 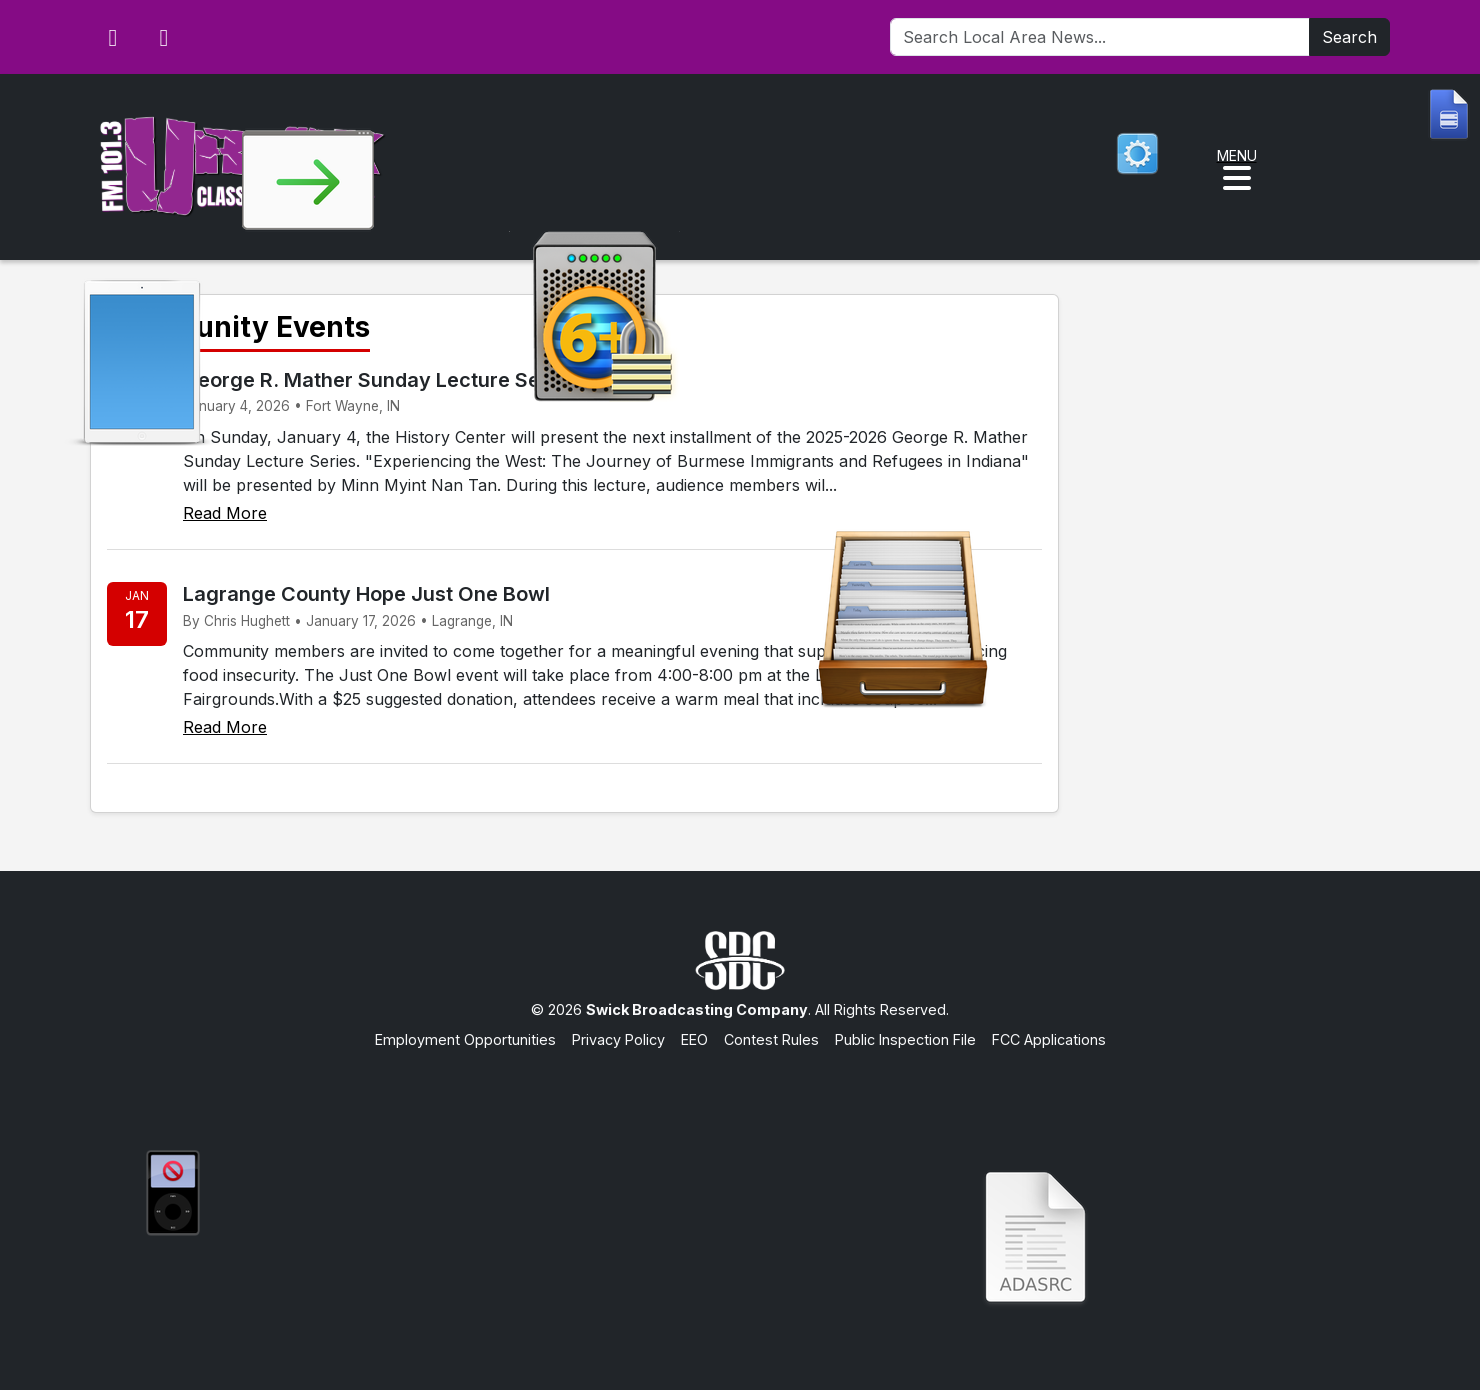 What do you see at coordinates (308, 180) in the screenshot?
I see `move window to another display or position` at bounding box center [308, 180].